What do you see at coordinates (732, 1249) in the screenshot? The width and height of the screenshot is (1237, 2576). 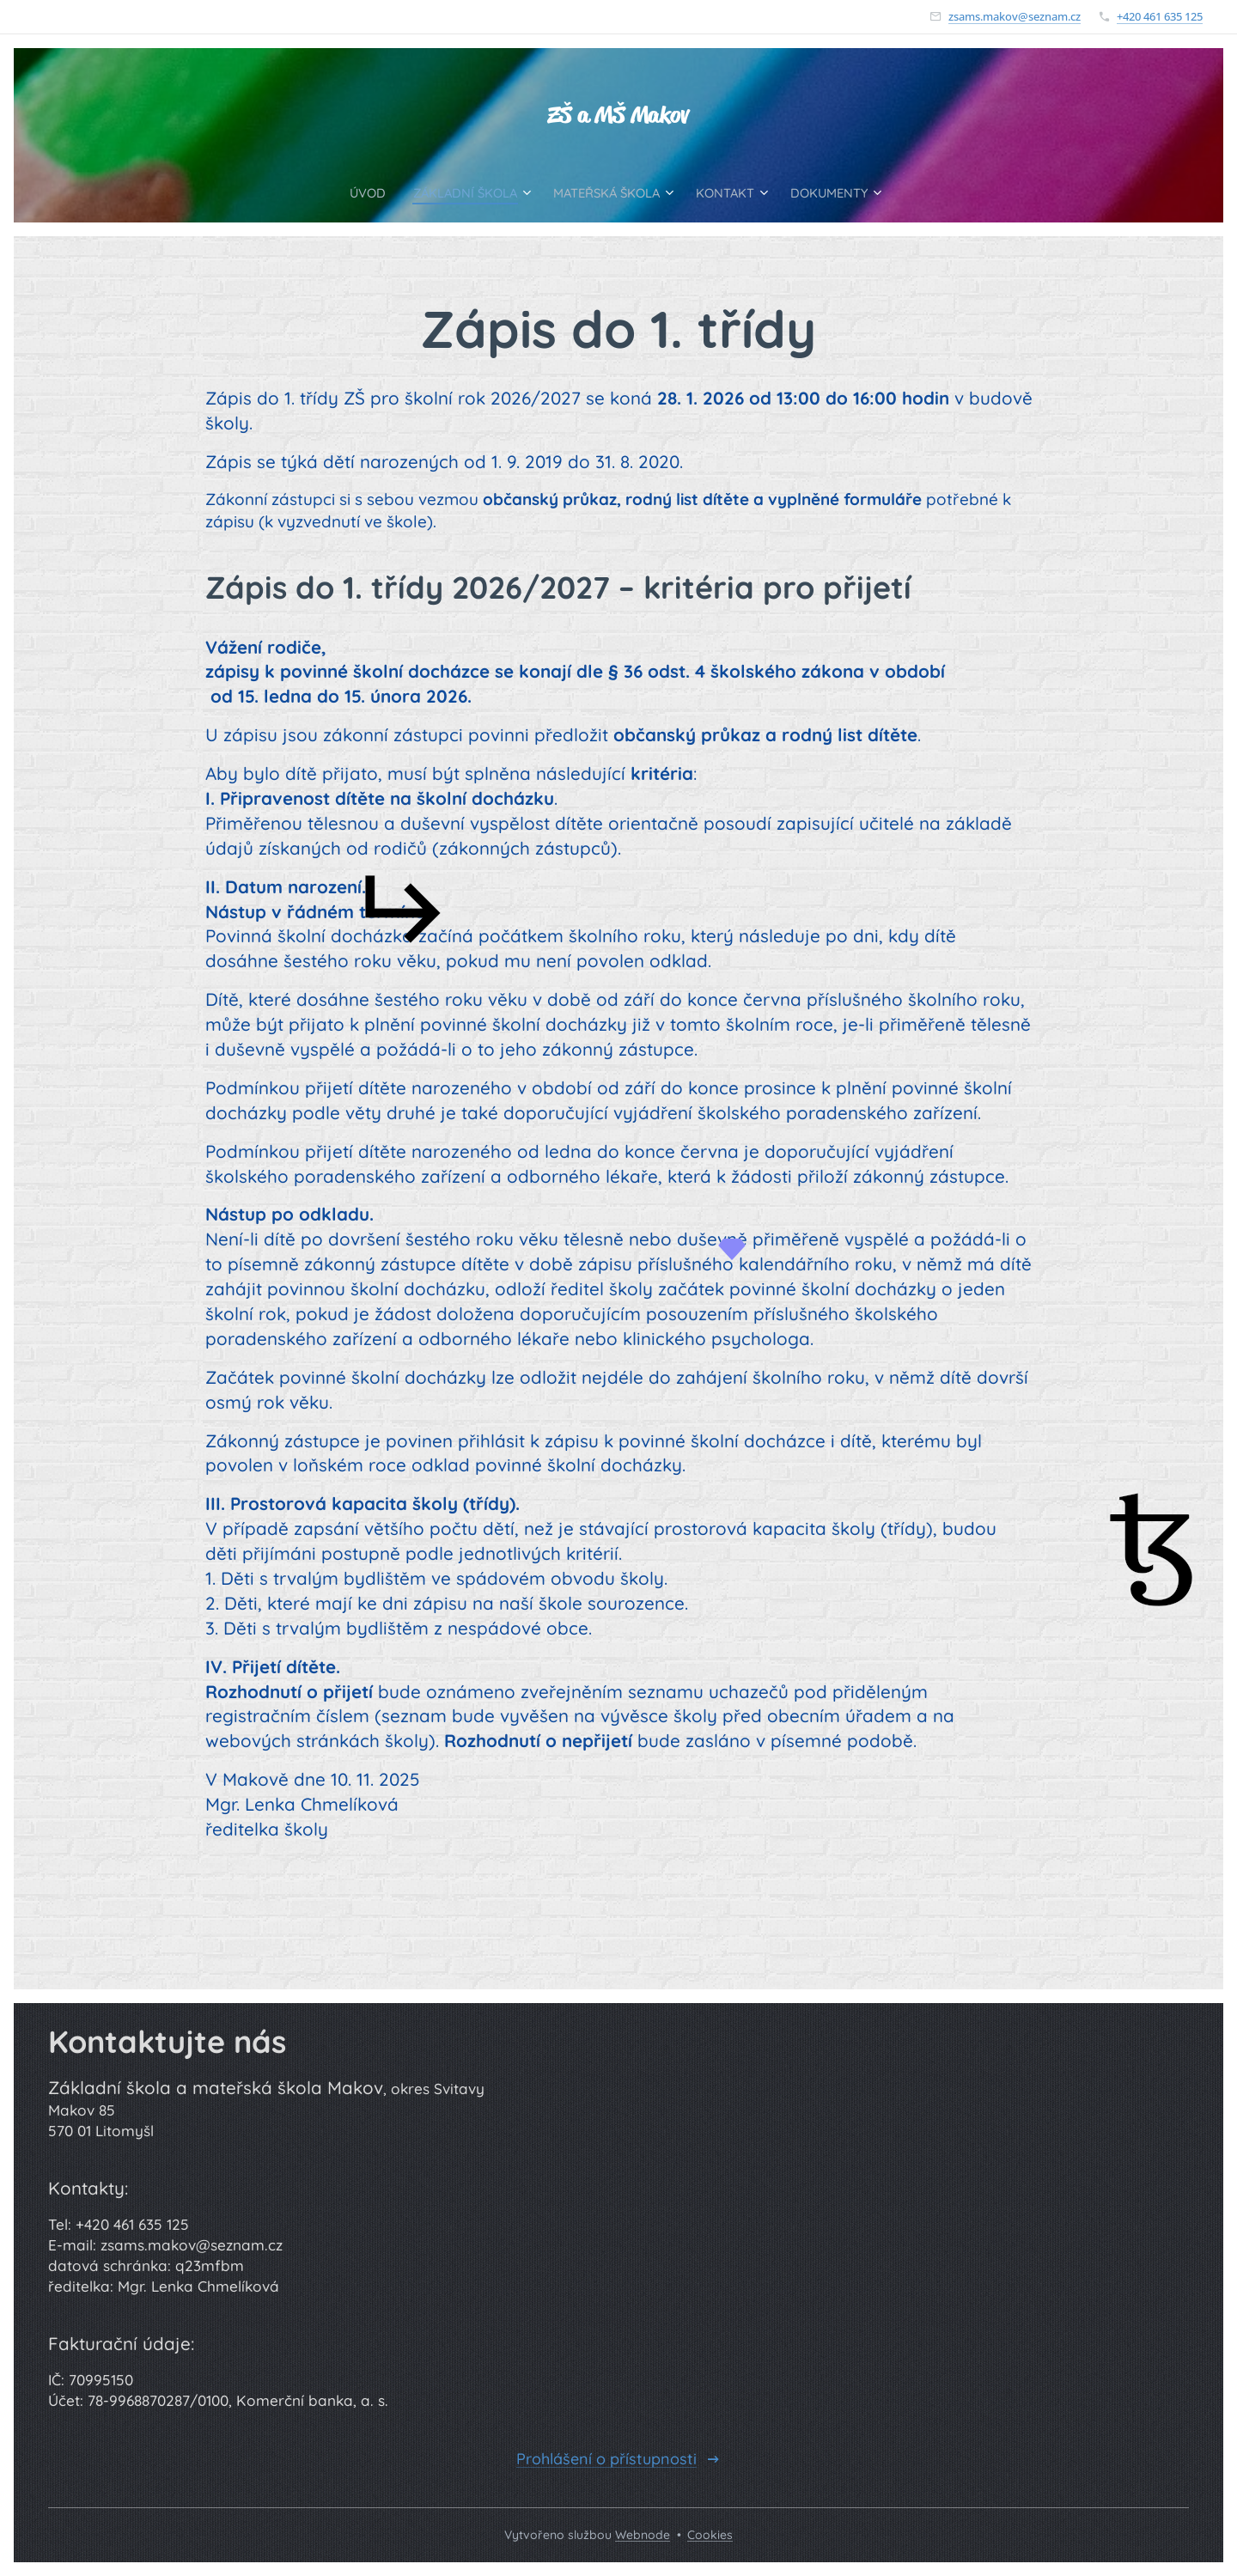 I see `indicates VIP or premium membership status` at bounding box center [732, 1249].